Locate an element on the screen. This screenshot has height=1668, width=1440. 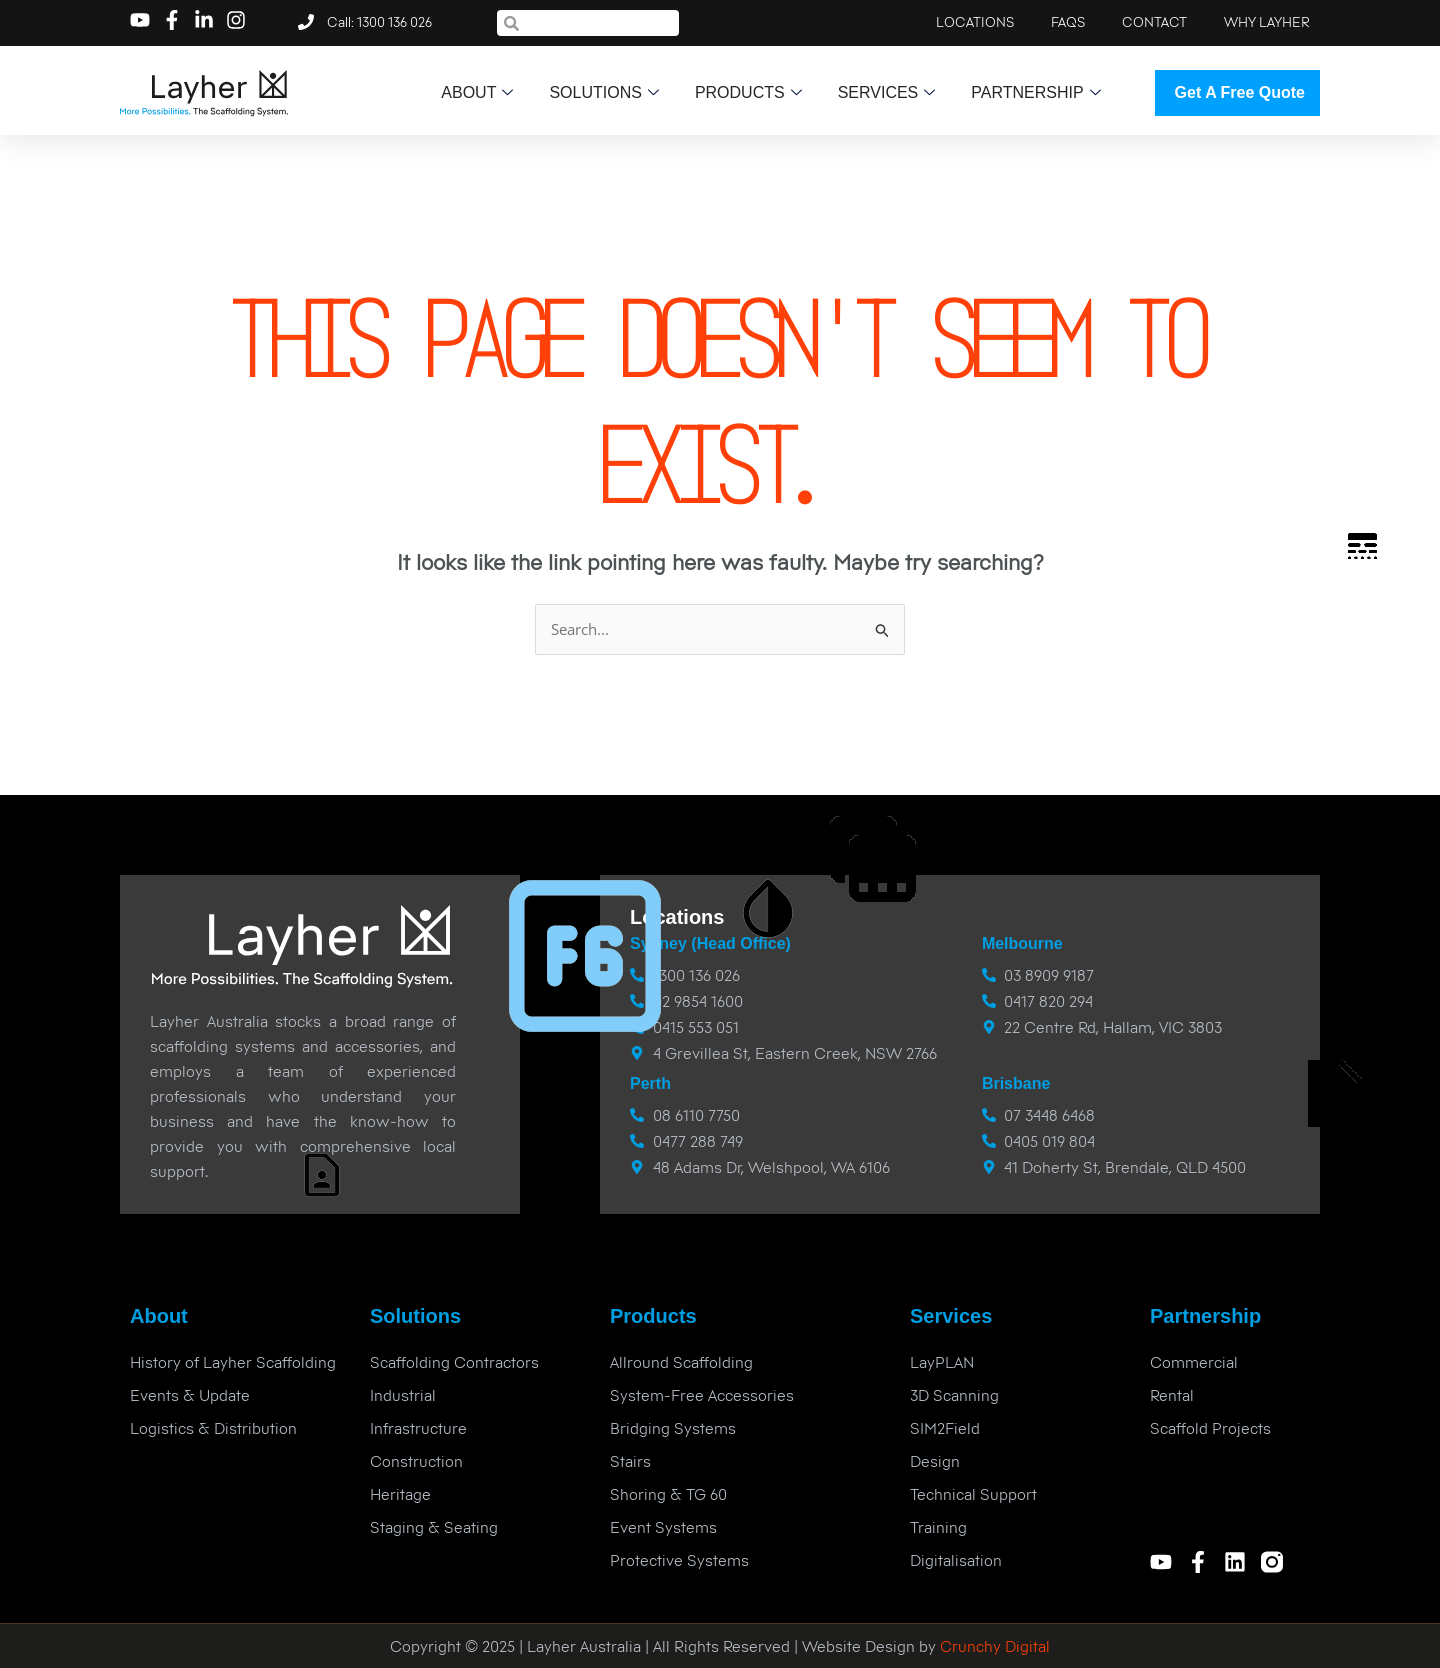
view contact details is located at coordinates (322, 1175).